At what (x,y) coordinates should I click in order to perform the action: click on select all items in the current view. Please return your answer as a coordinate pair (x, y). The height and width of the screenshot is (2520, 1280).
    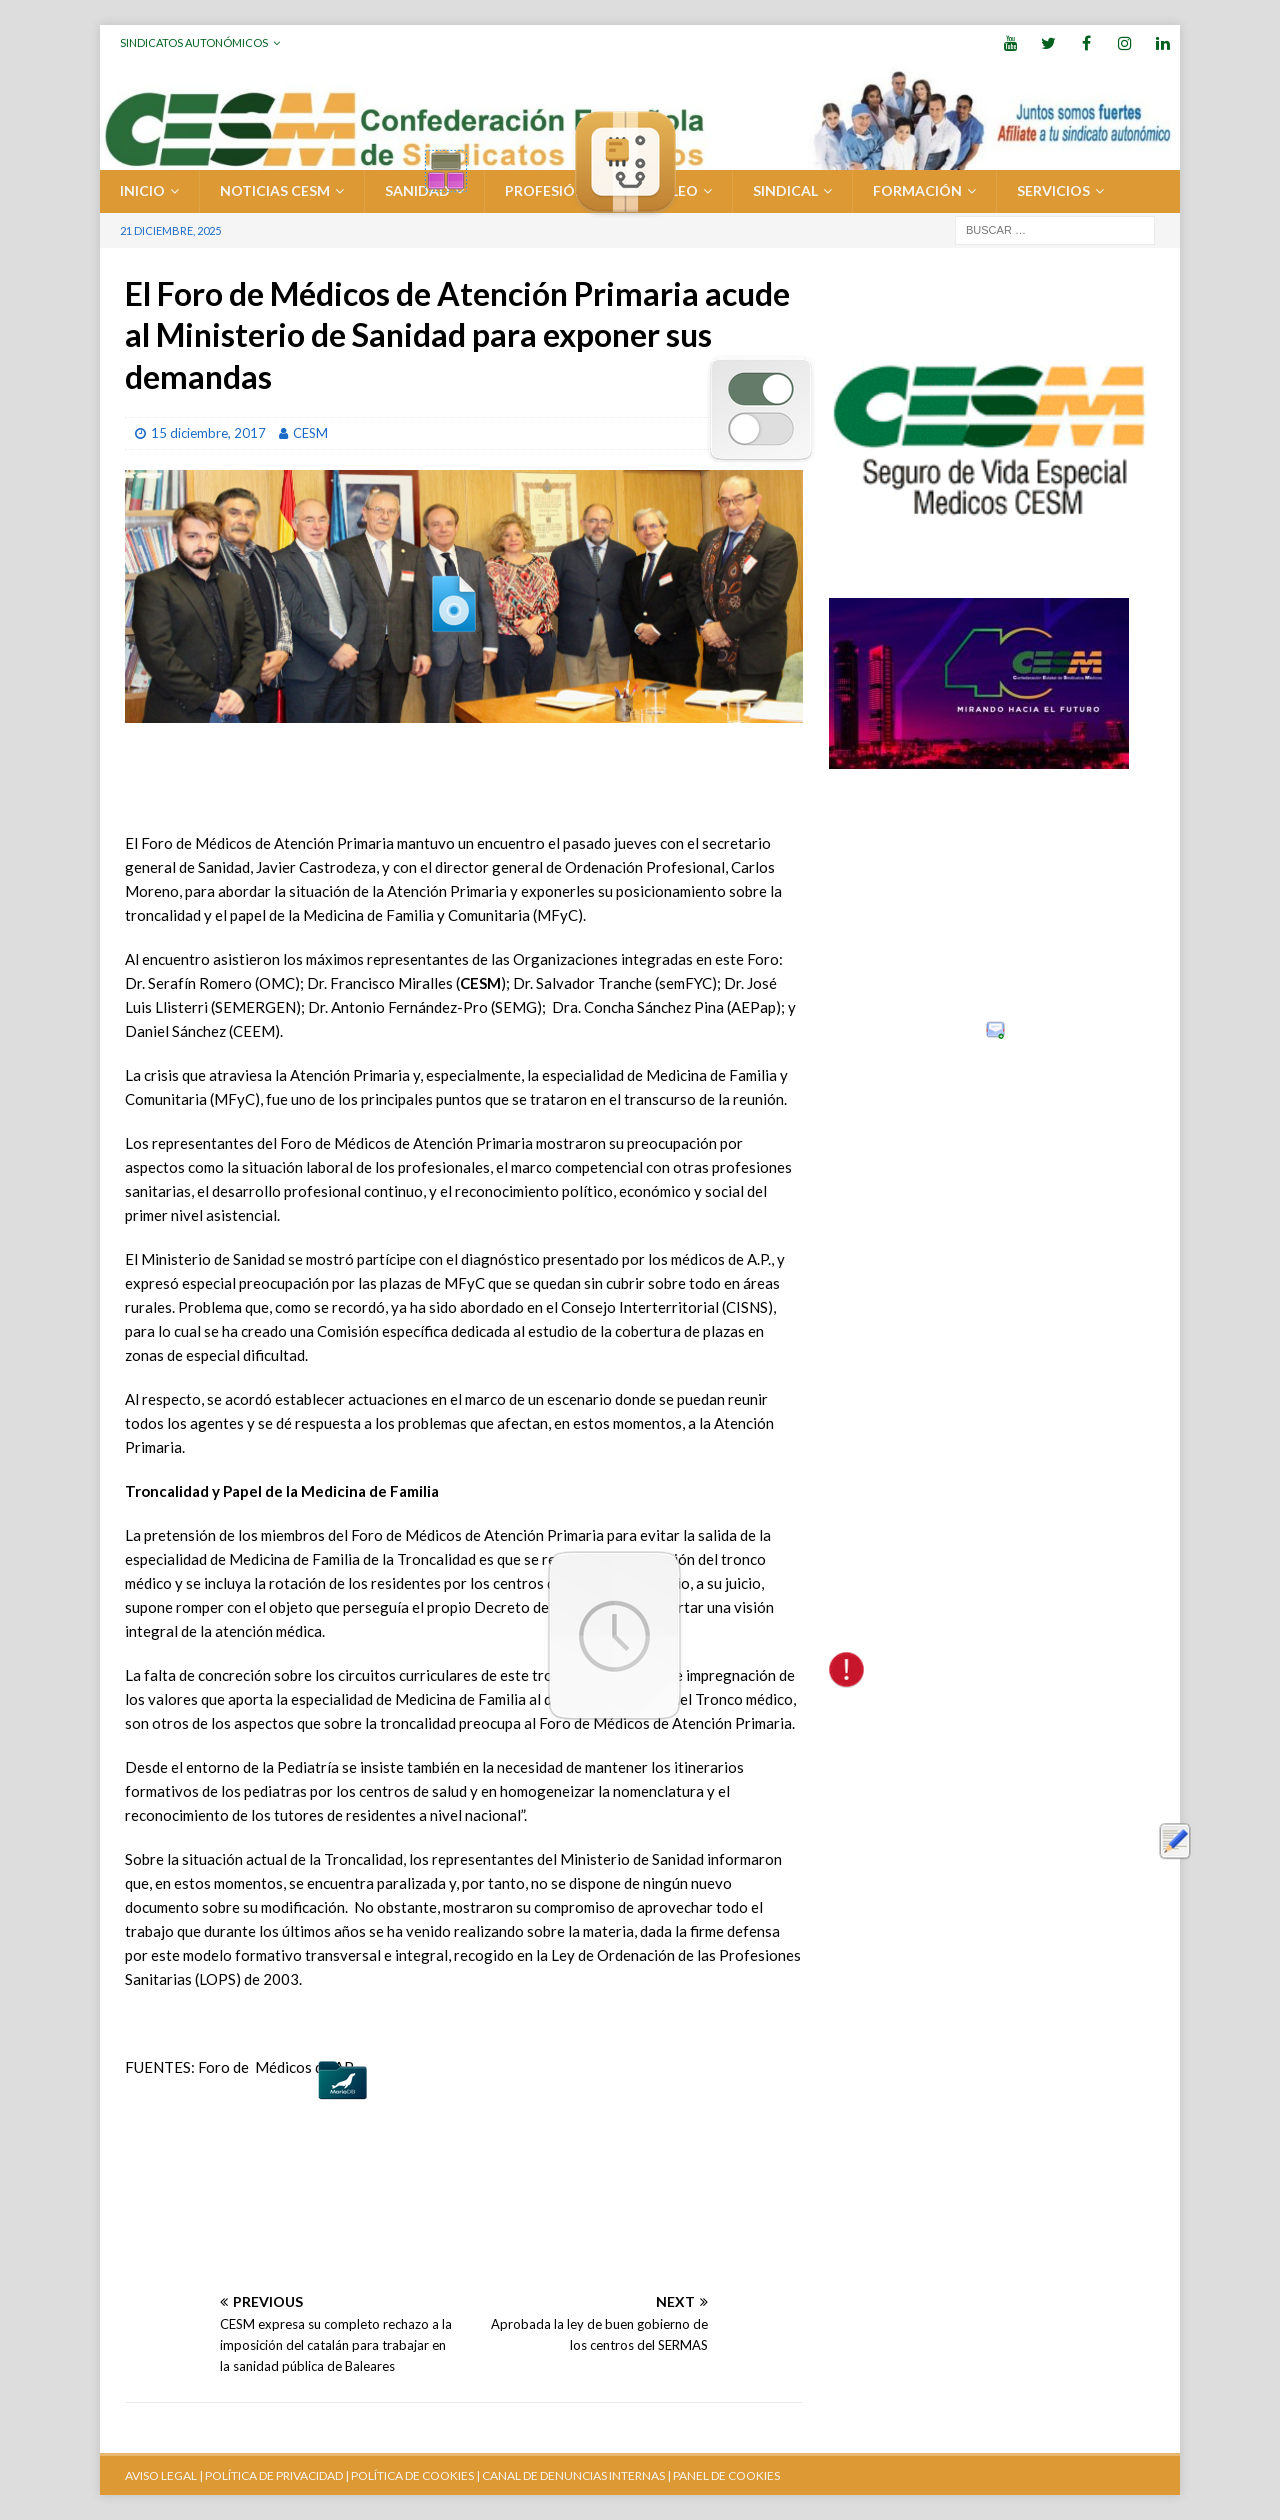
    Looking at the image, I should click on (446, 171).